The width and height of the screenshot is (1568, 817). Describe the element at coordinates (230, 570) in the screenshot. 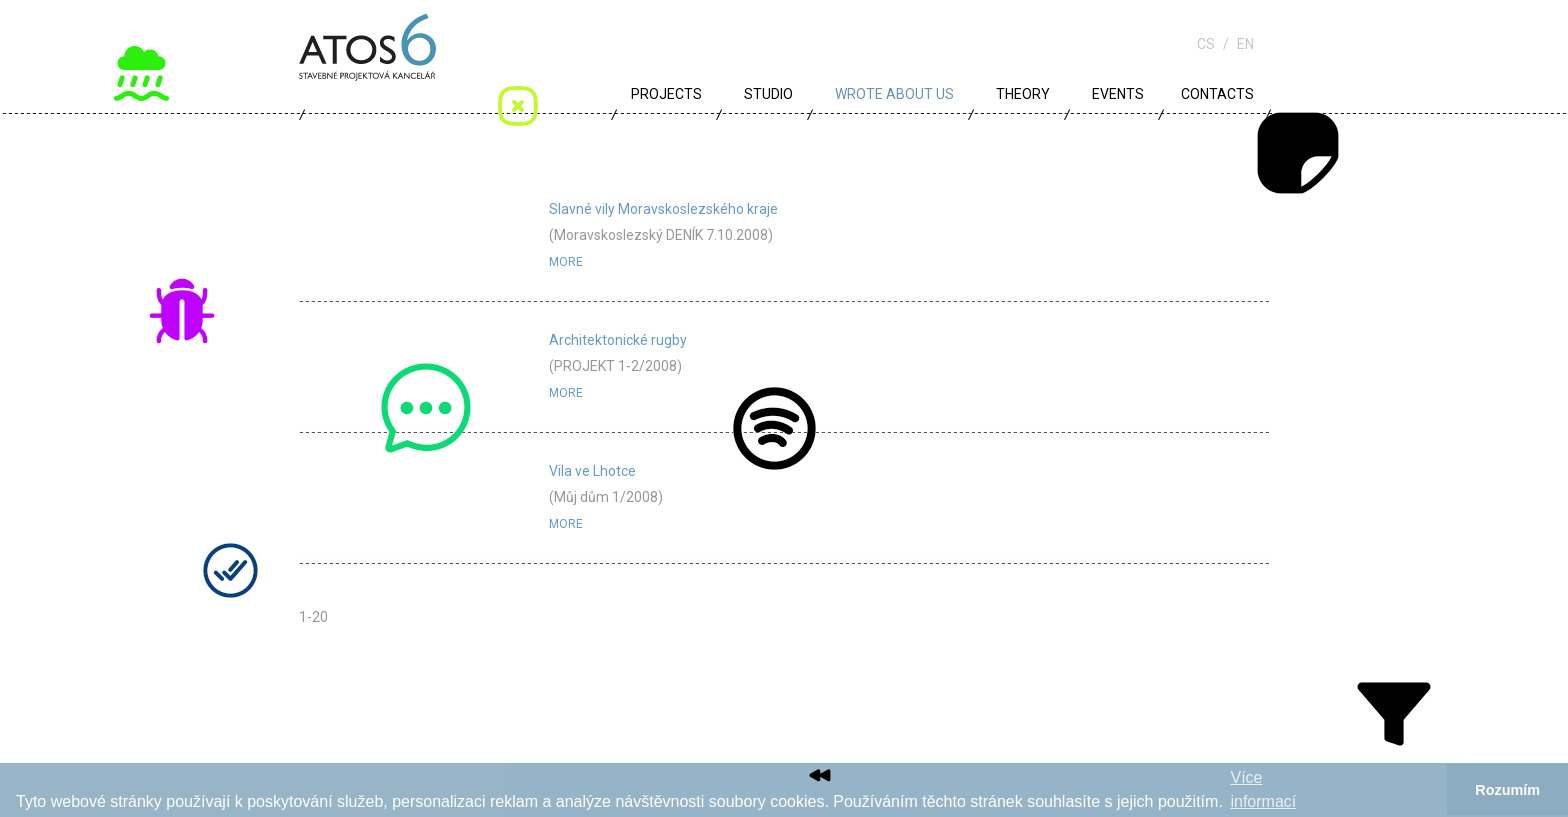

I see `task or item marked as complete` at that location.